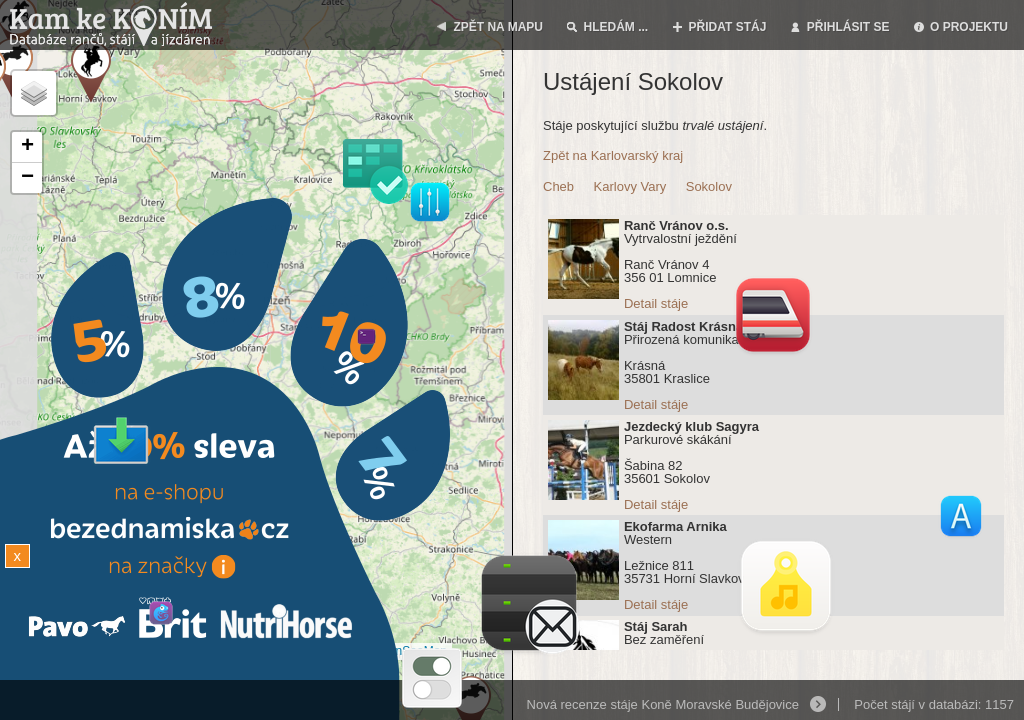 This screenshot has width=1024, height=720. Describe the element at coordinates (375, 171) in the screenshot. I see `open the boards app` at that location.